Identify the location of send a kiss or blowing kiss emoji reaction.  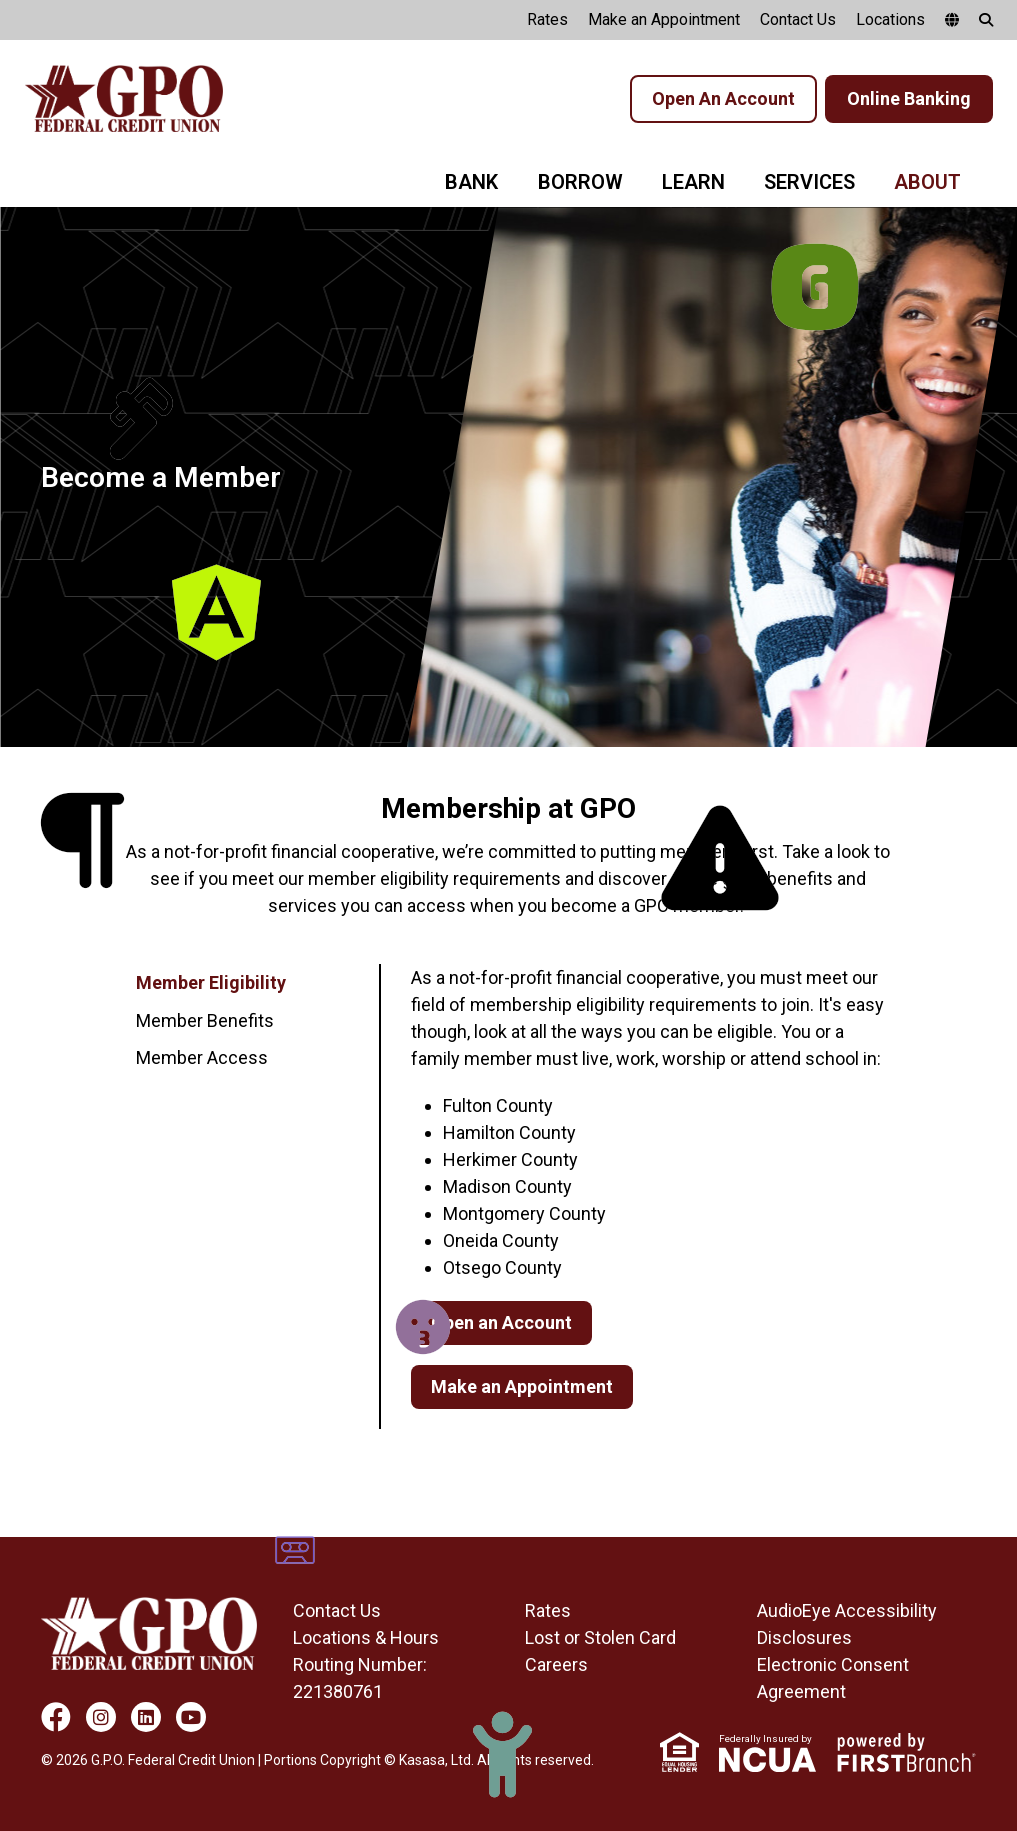
(423, 1327).